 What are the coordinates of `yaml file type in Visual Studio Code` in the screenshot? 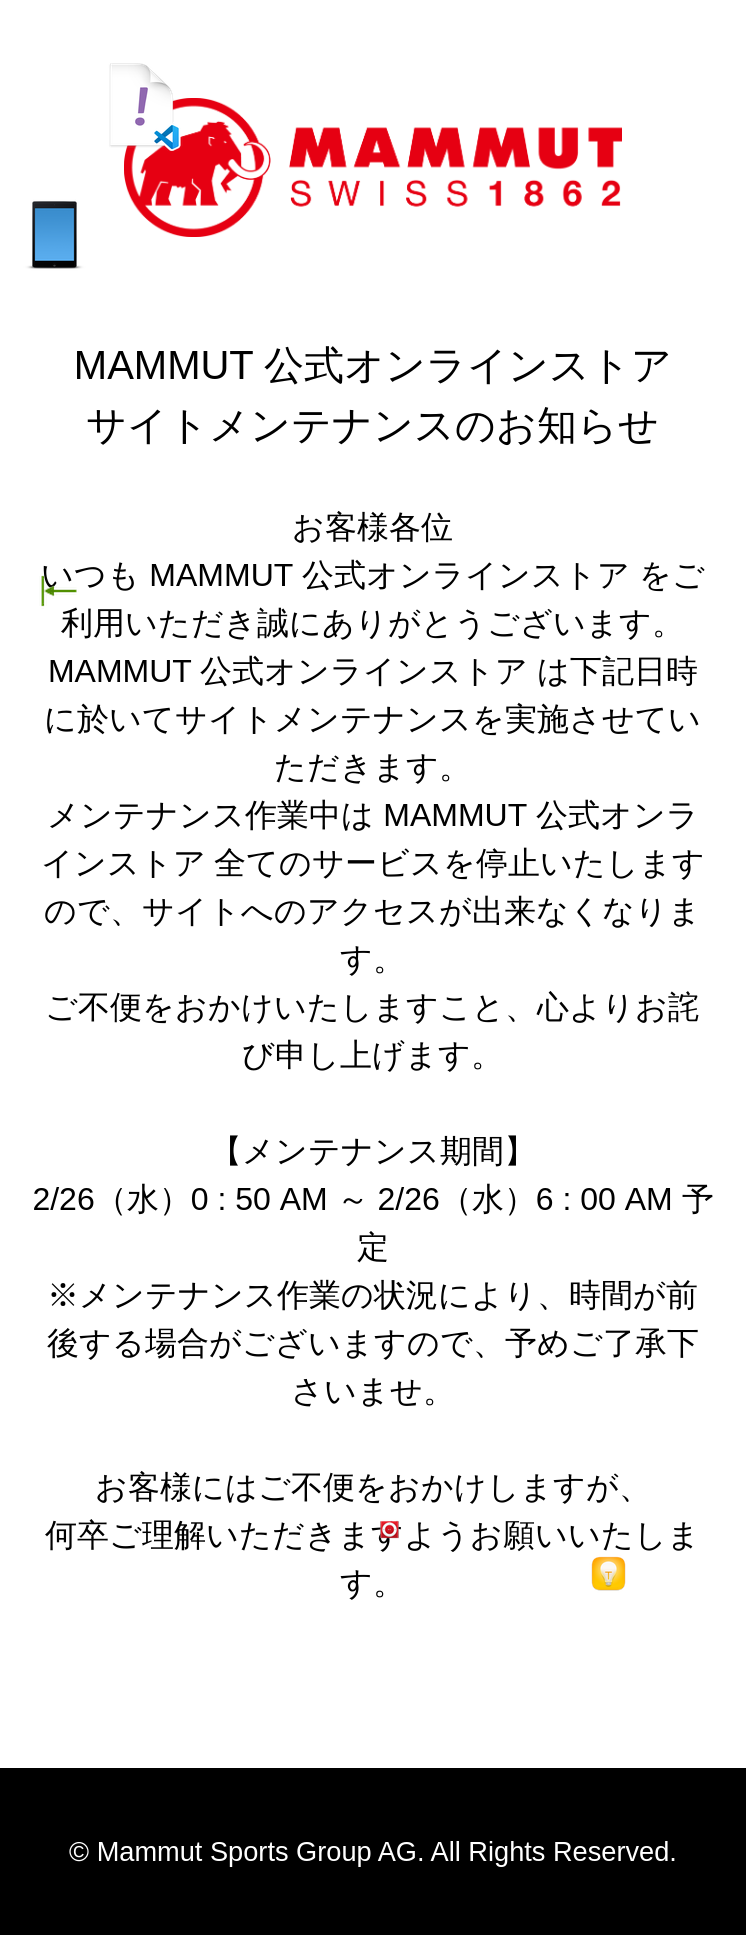 It's located at (141, 106).